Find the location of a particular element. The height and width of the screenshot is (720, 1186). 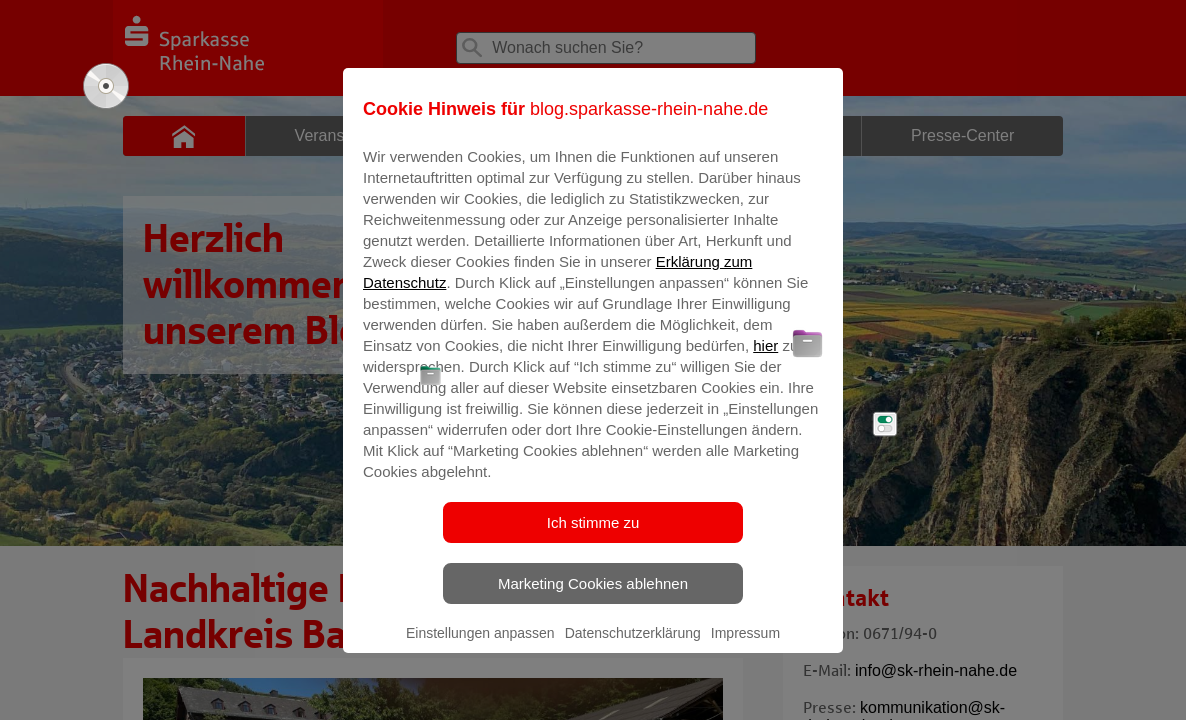

open the file manager app is located at coordinates (430, 375).